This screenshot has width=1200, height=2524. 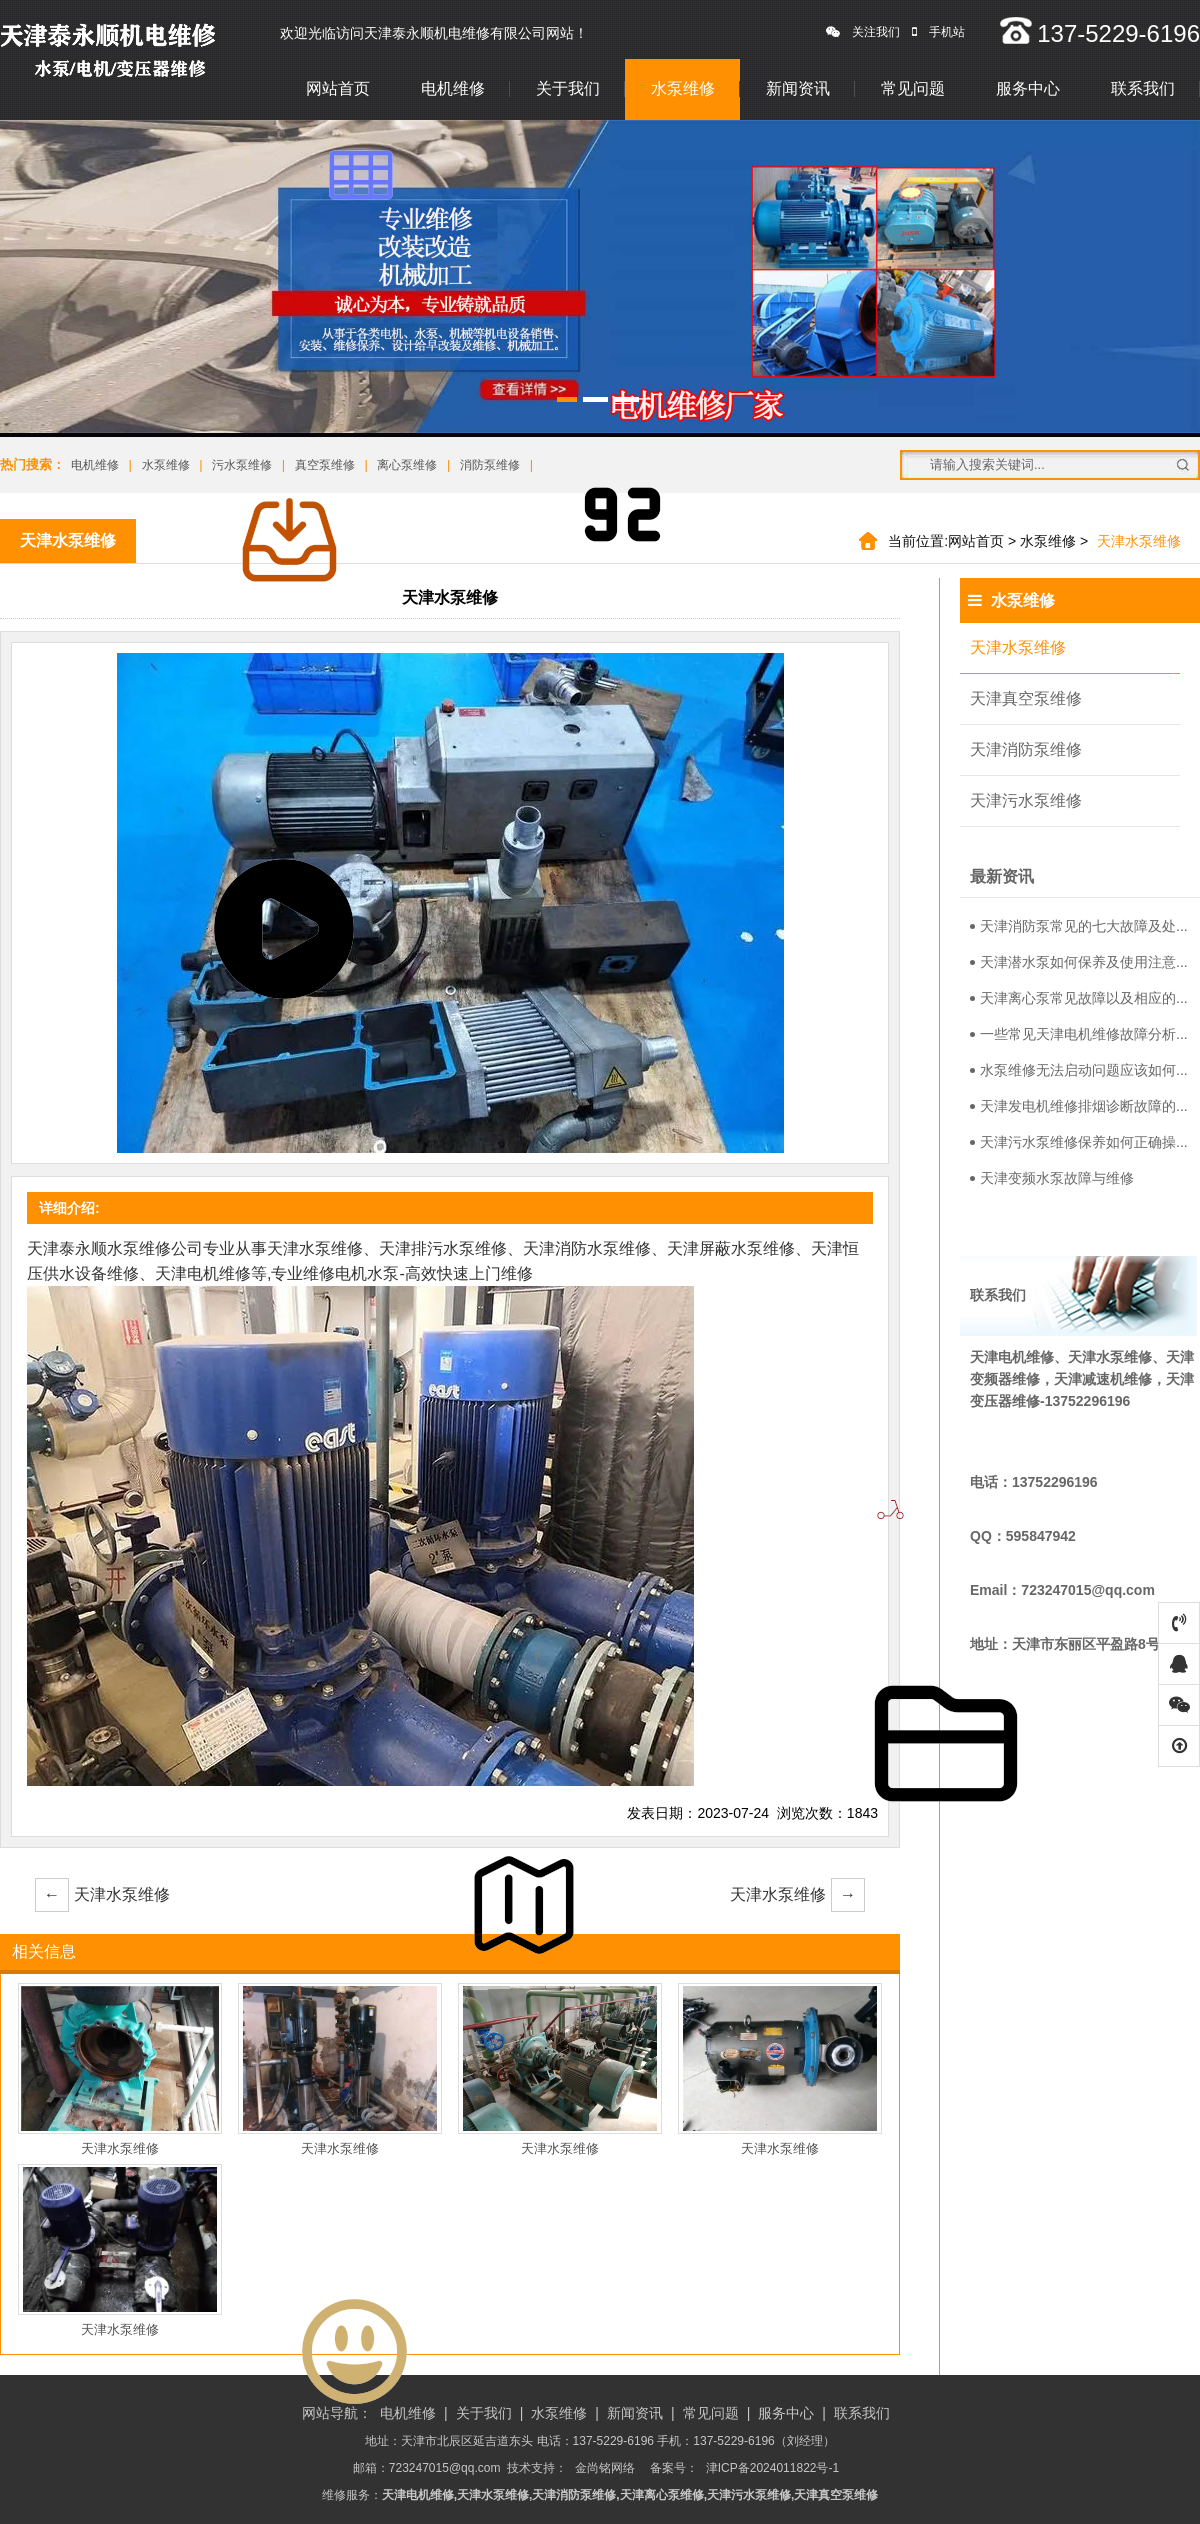 I want to click on select scooter as transportation mode, so click(x=890, y=1510).